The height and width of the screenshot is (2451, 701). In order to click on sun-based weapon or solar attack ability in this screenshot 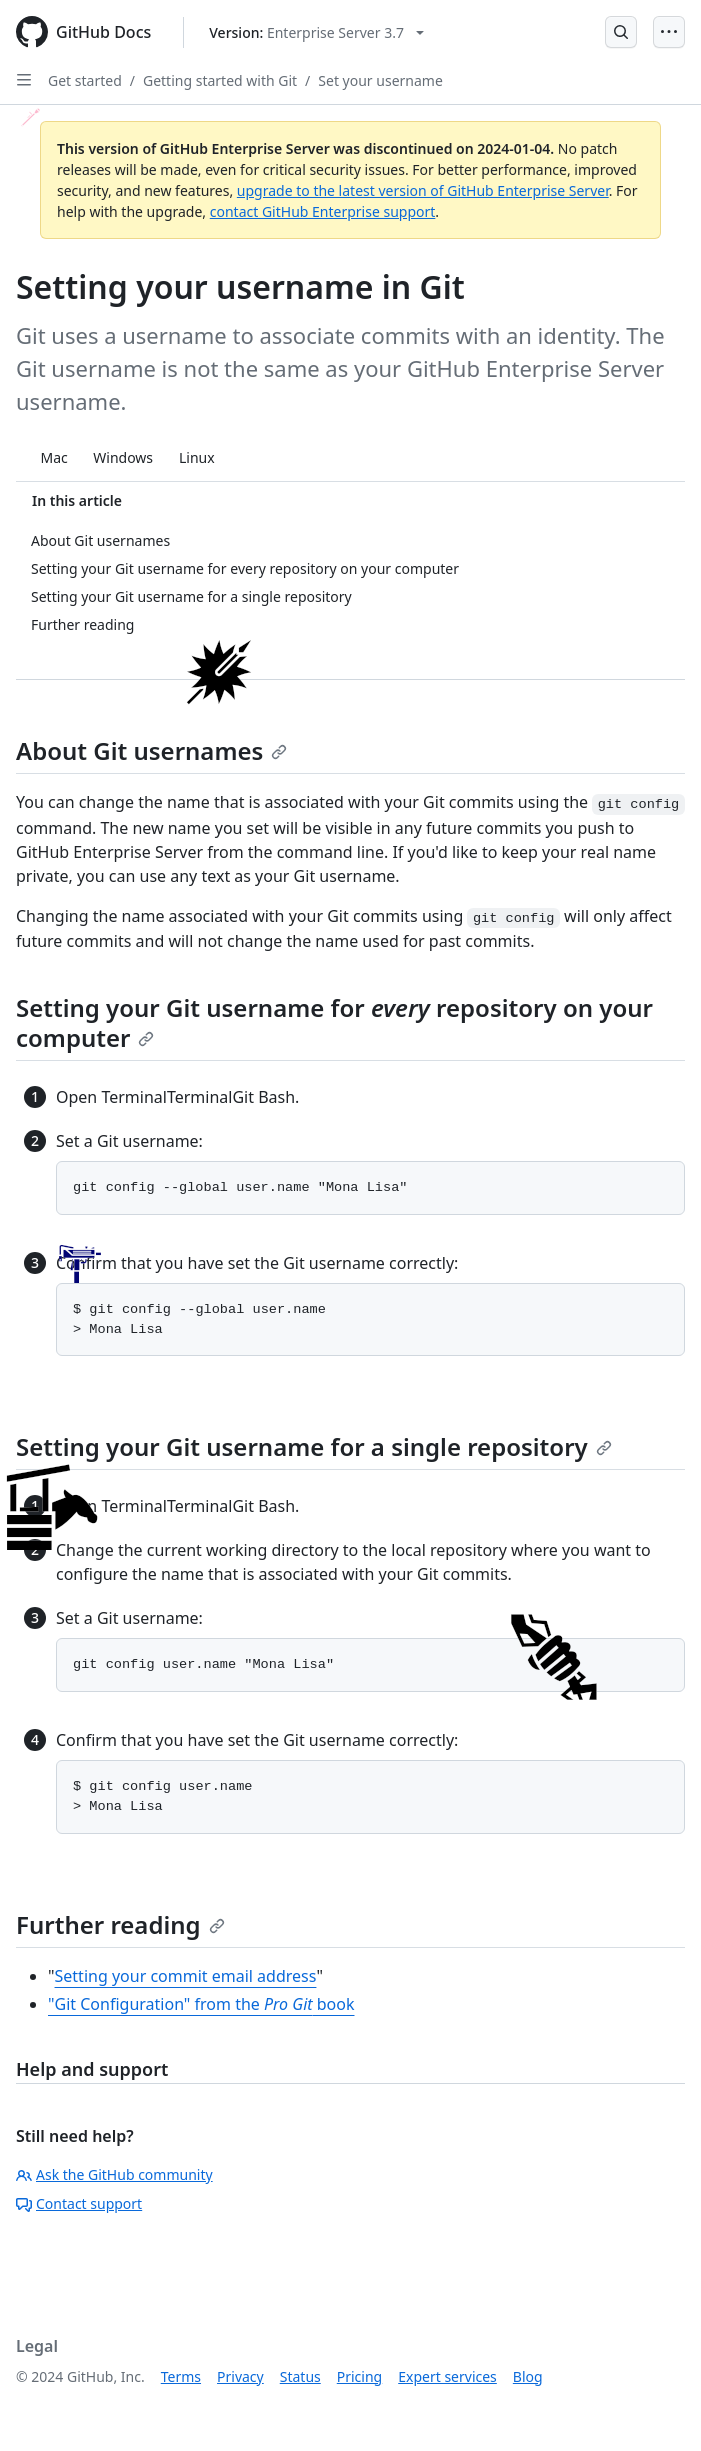, I will do `click(219, 672)`.